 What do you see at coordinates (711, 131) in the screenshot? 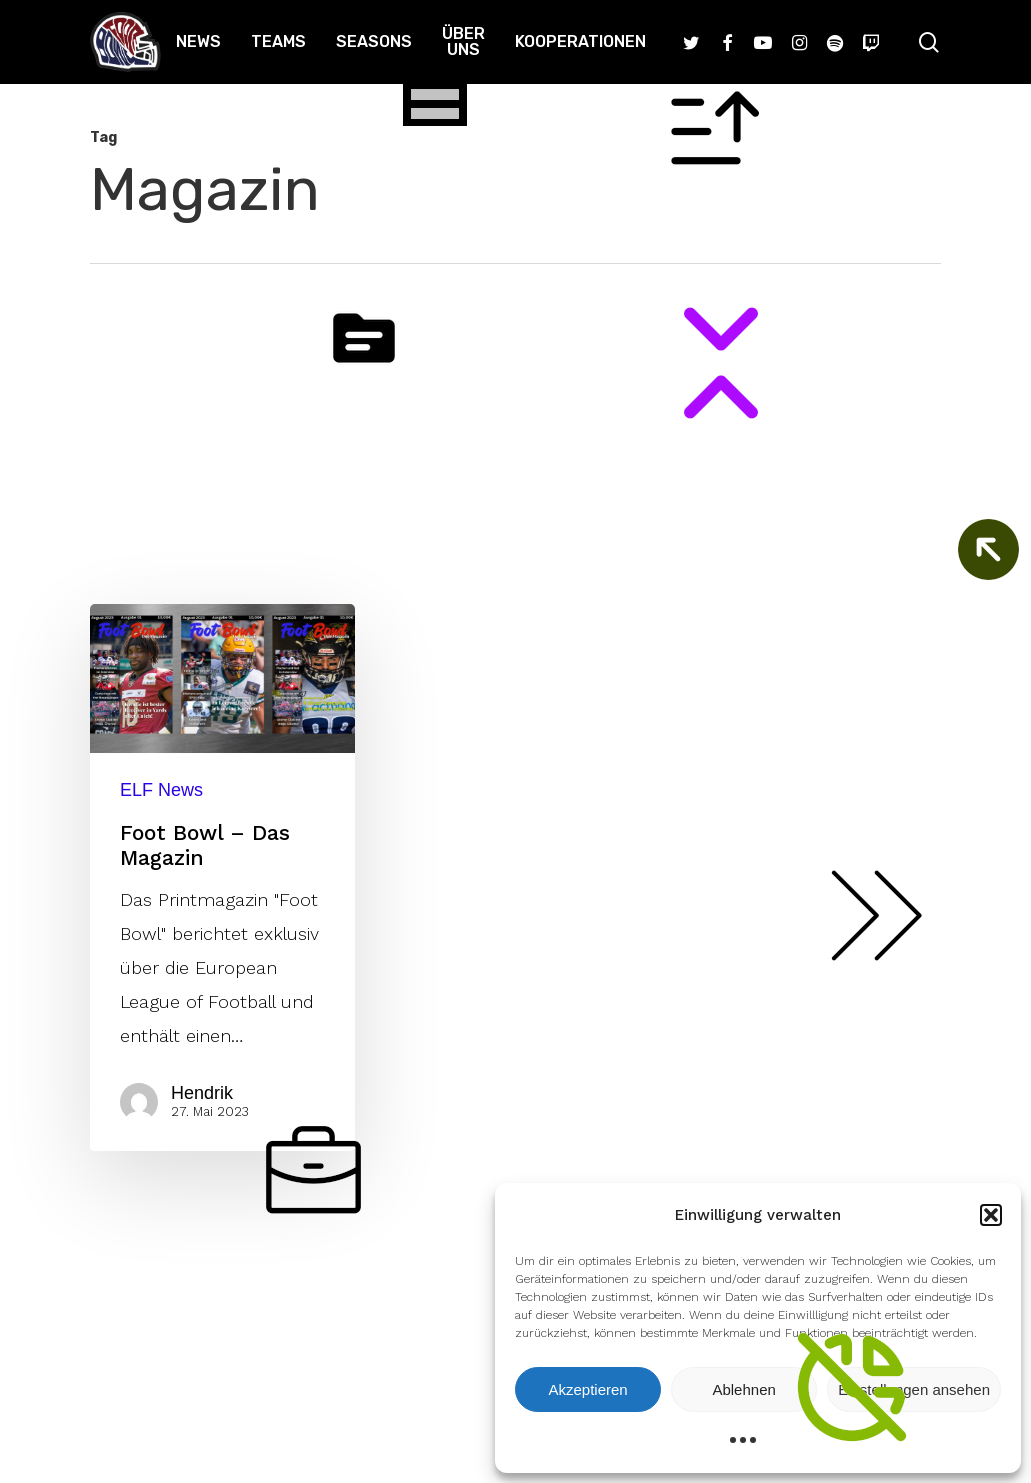
I see `sort items in descending order` at bounding box center [711, 131].